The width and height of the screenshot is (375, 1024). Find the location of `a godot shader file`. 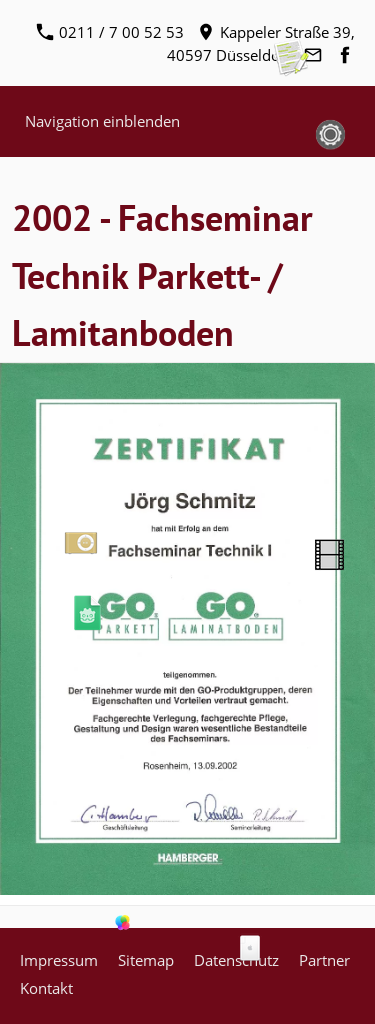

a godot shader file is located at coordinates (87, 613).